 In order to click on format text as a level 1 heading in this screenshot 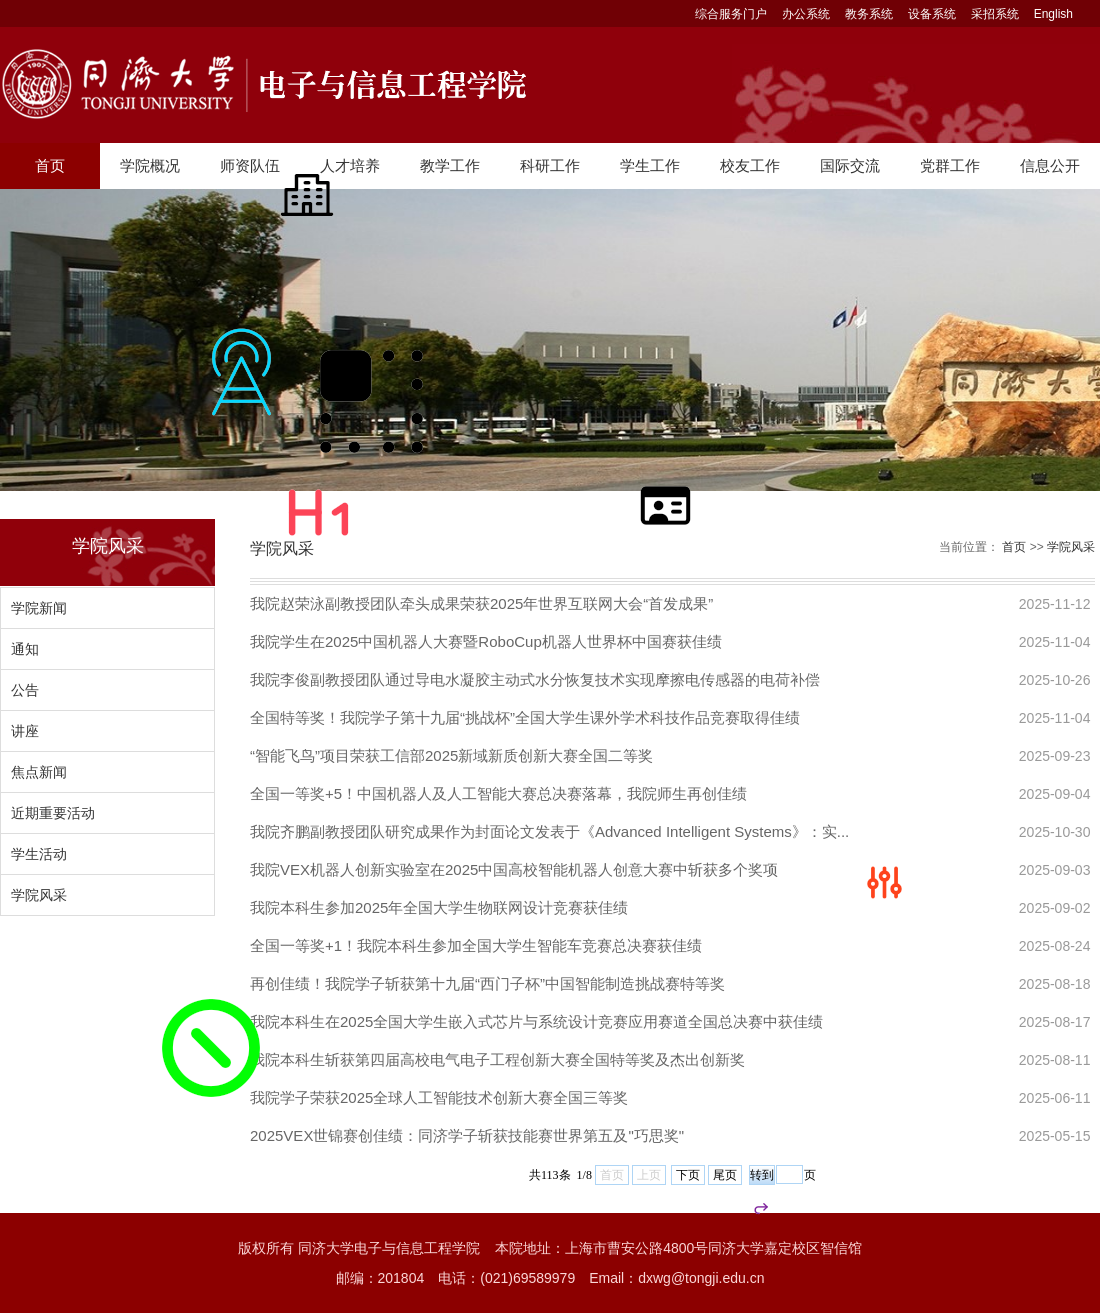, I will do `click(318, 512)`.